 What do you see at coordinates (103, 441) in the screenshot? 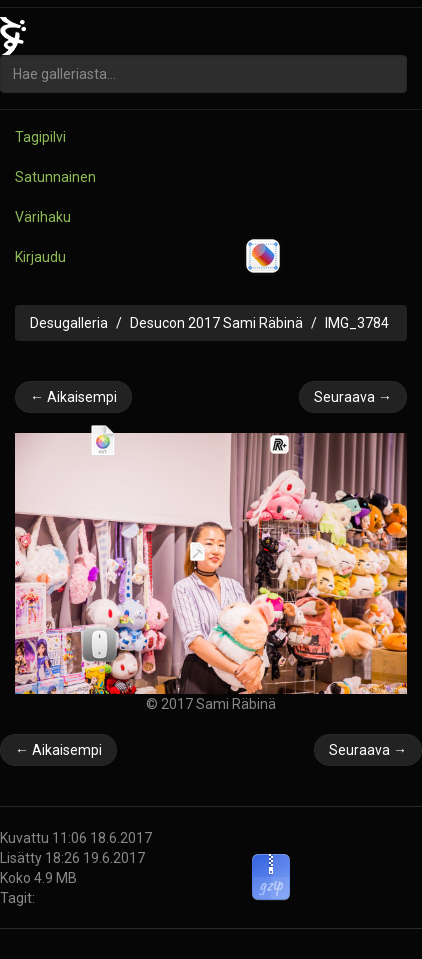
I see `a KVT text file associated with Krita vector graphics` at bounding box center [103, 441].